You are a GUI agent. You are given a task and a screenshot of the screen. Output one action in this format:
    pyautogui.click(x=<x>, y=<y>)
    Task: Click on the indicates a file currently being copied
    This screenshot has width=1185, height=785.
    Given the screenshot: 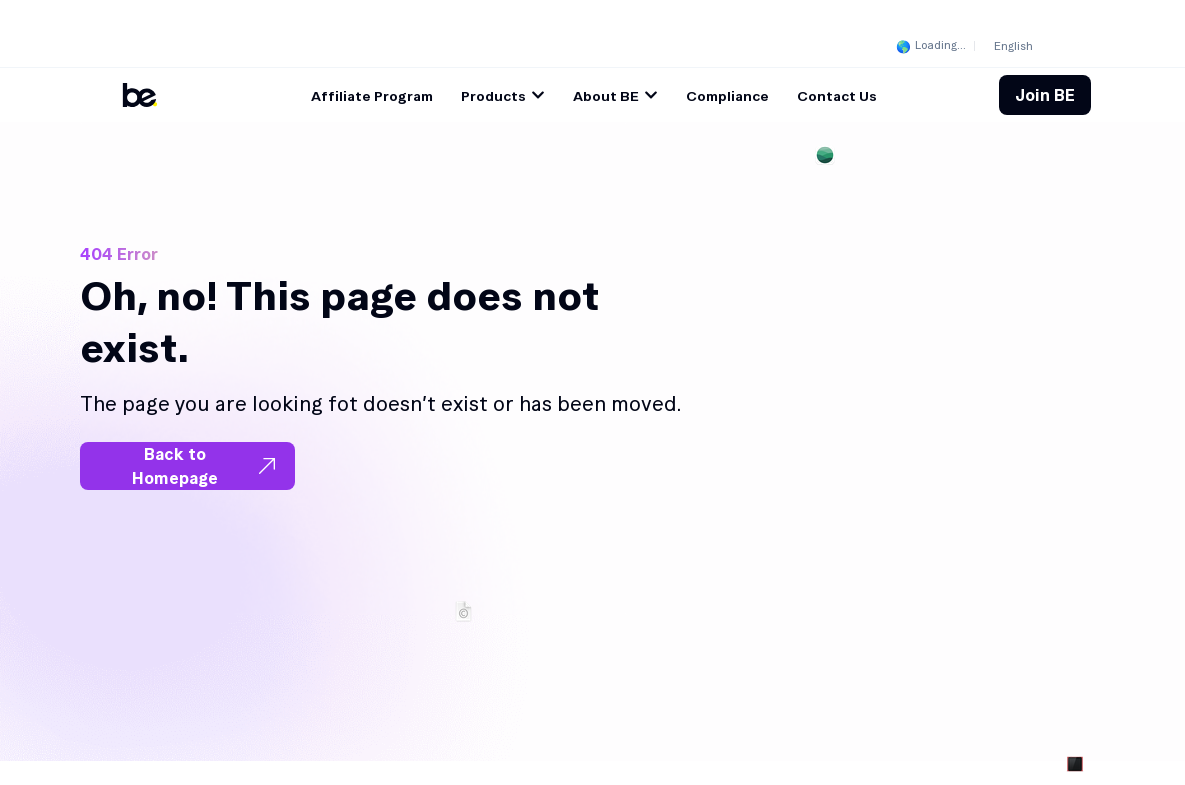 What is the action you would take?
    pyautogui.click(x=463, y=611)
    